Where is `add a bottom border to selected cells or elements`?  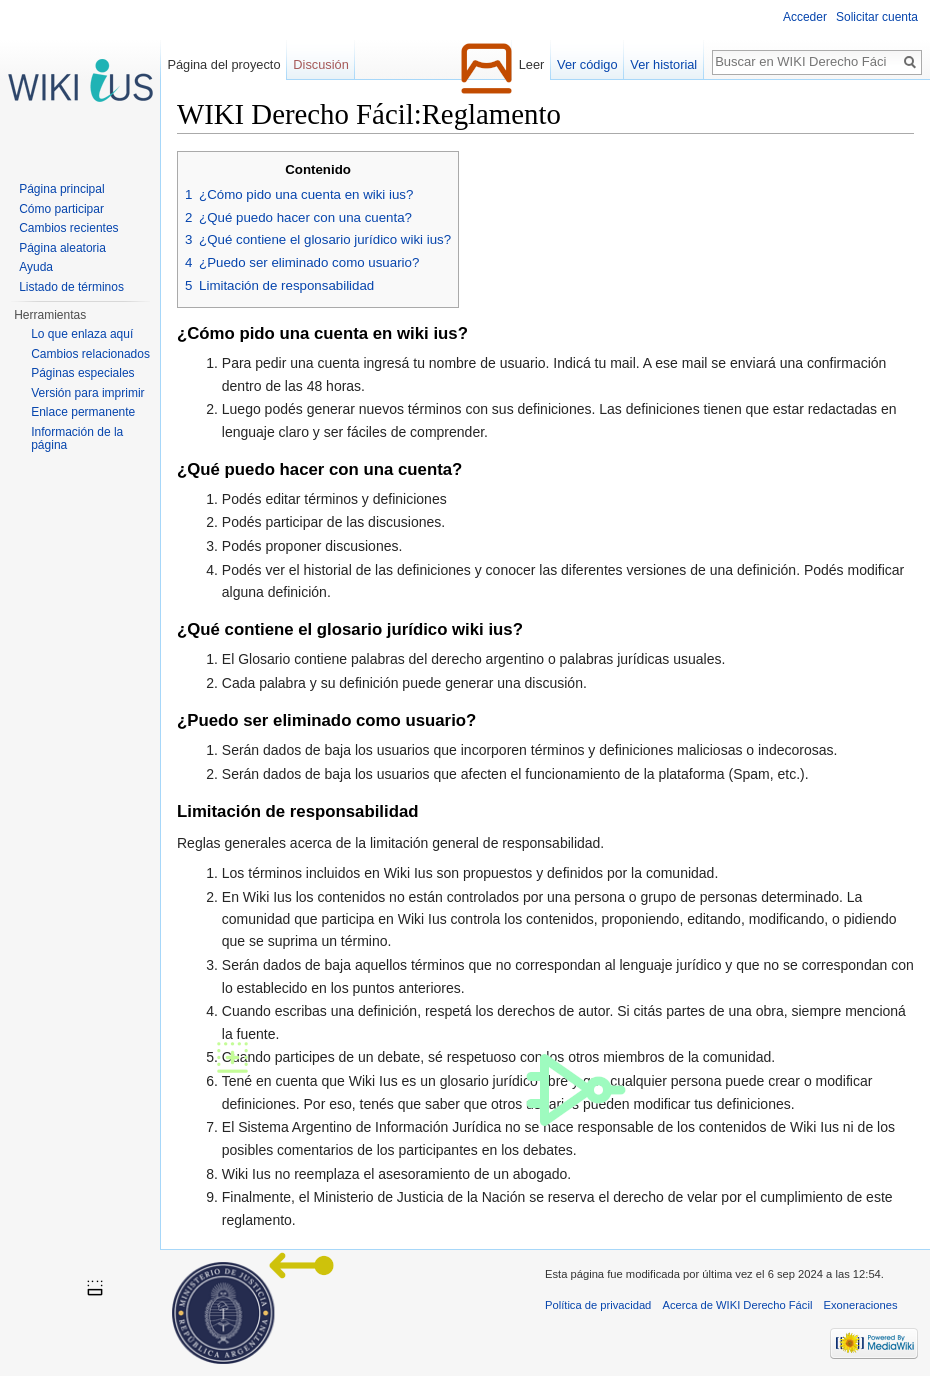 add a bottom border to selected cells or elements is located at coordinates (232, 1057).